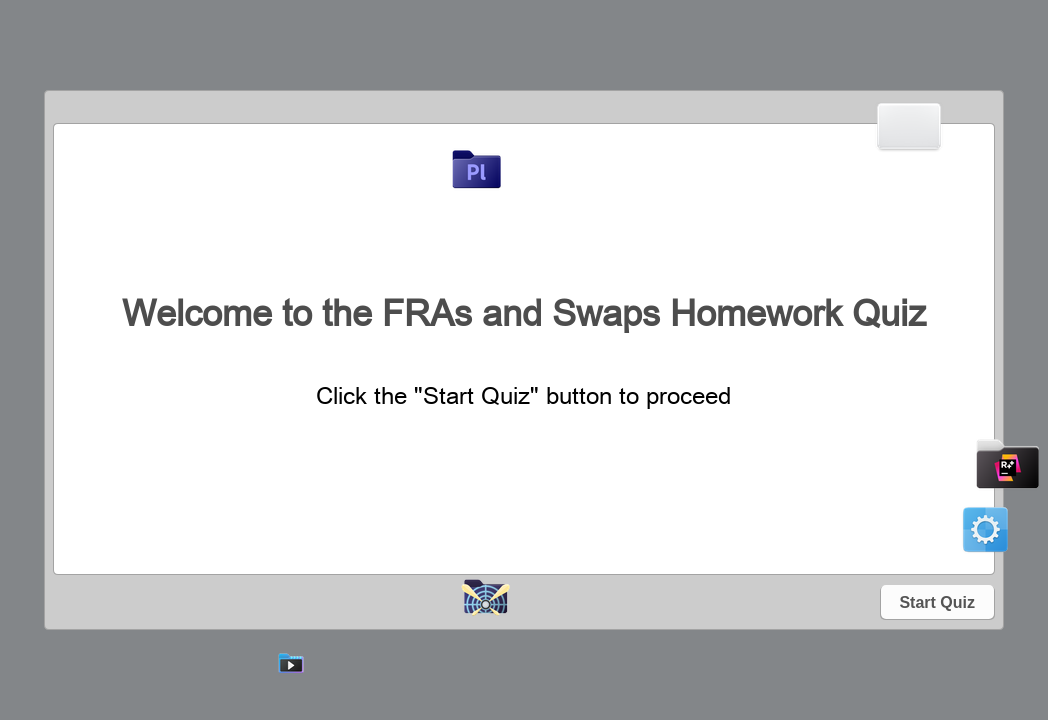 This screenshot has width=1048, height=720. Describe the element at coordinates (909, 126) in the screenshot. I see `magic trackpad connected via bluetooth` at that location.